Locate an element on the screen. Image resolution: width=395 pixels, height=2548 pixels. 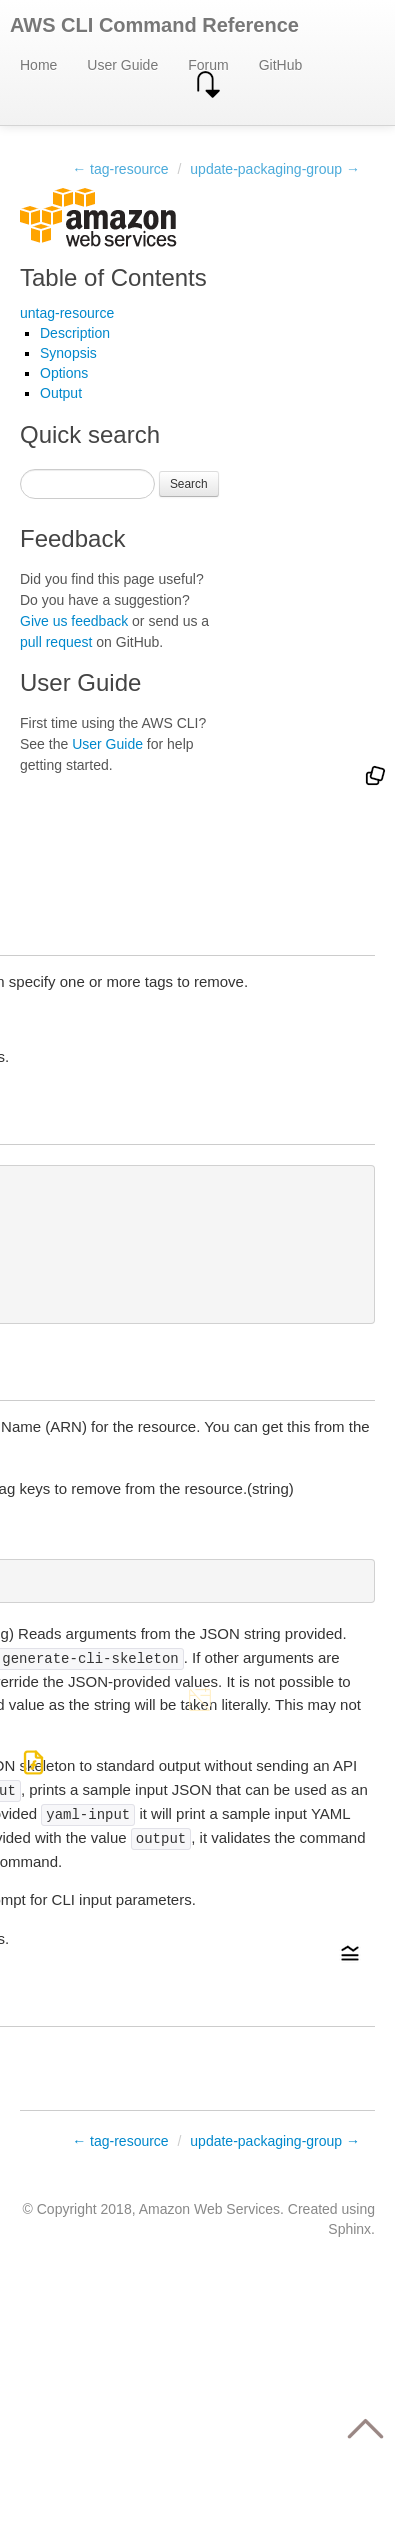
swipe to switch between cards or items is located at coordinates (375, 775).